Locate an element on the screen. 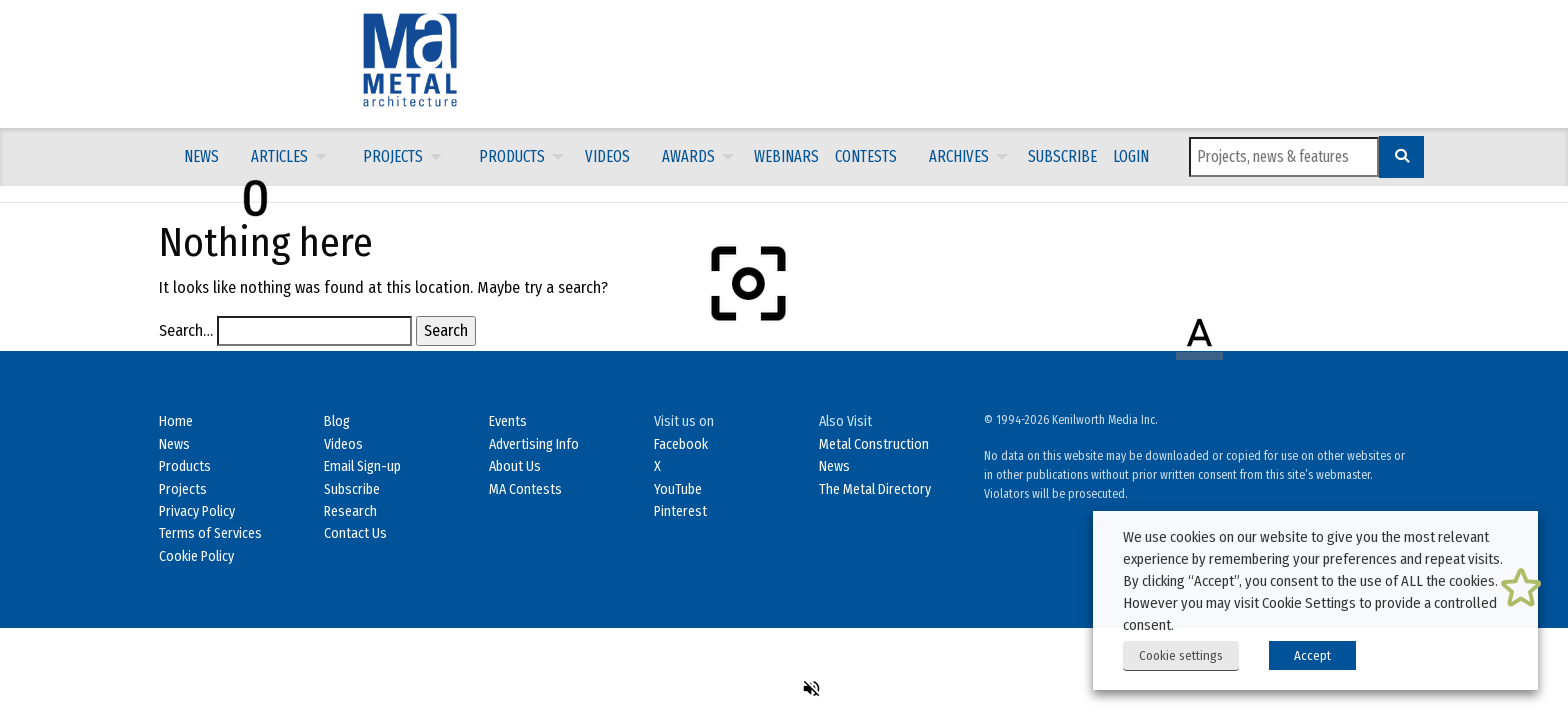  center focus on camera viewfinder is located at coordinates (748, 283).